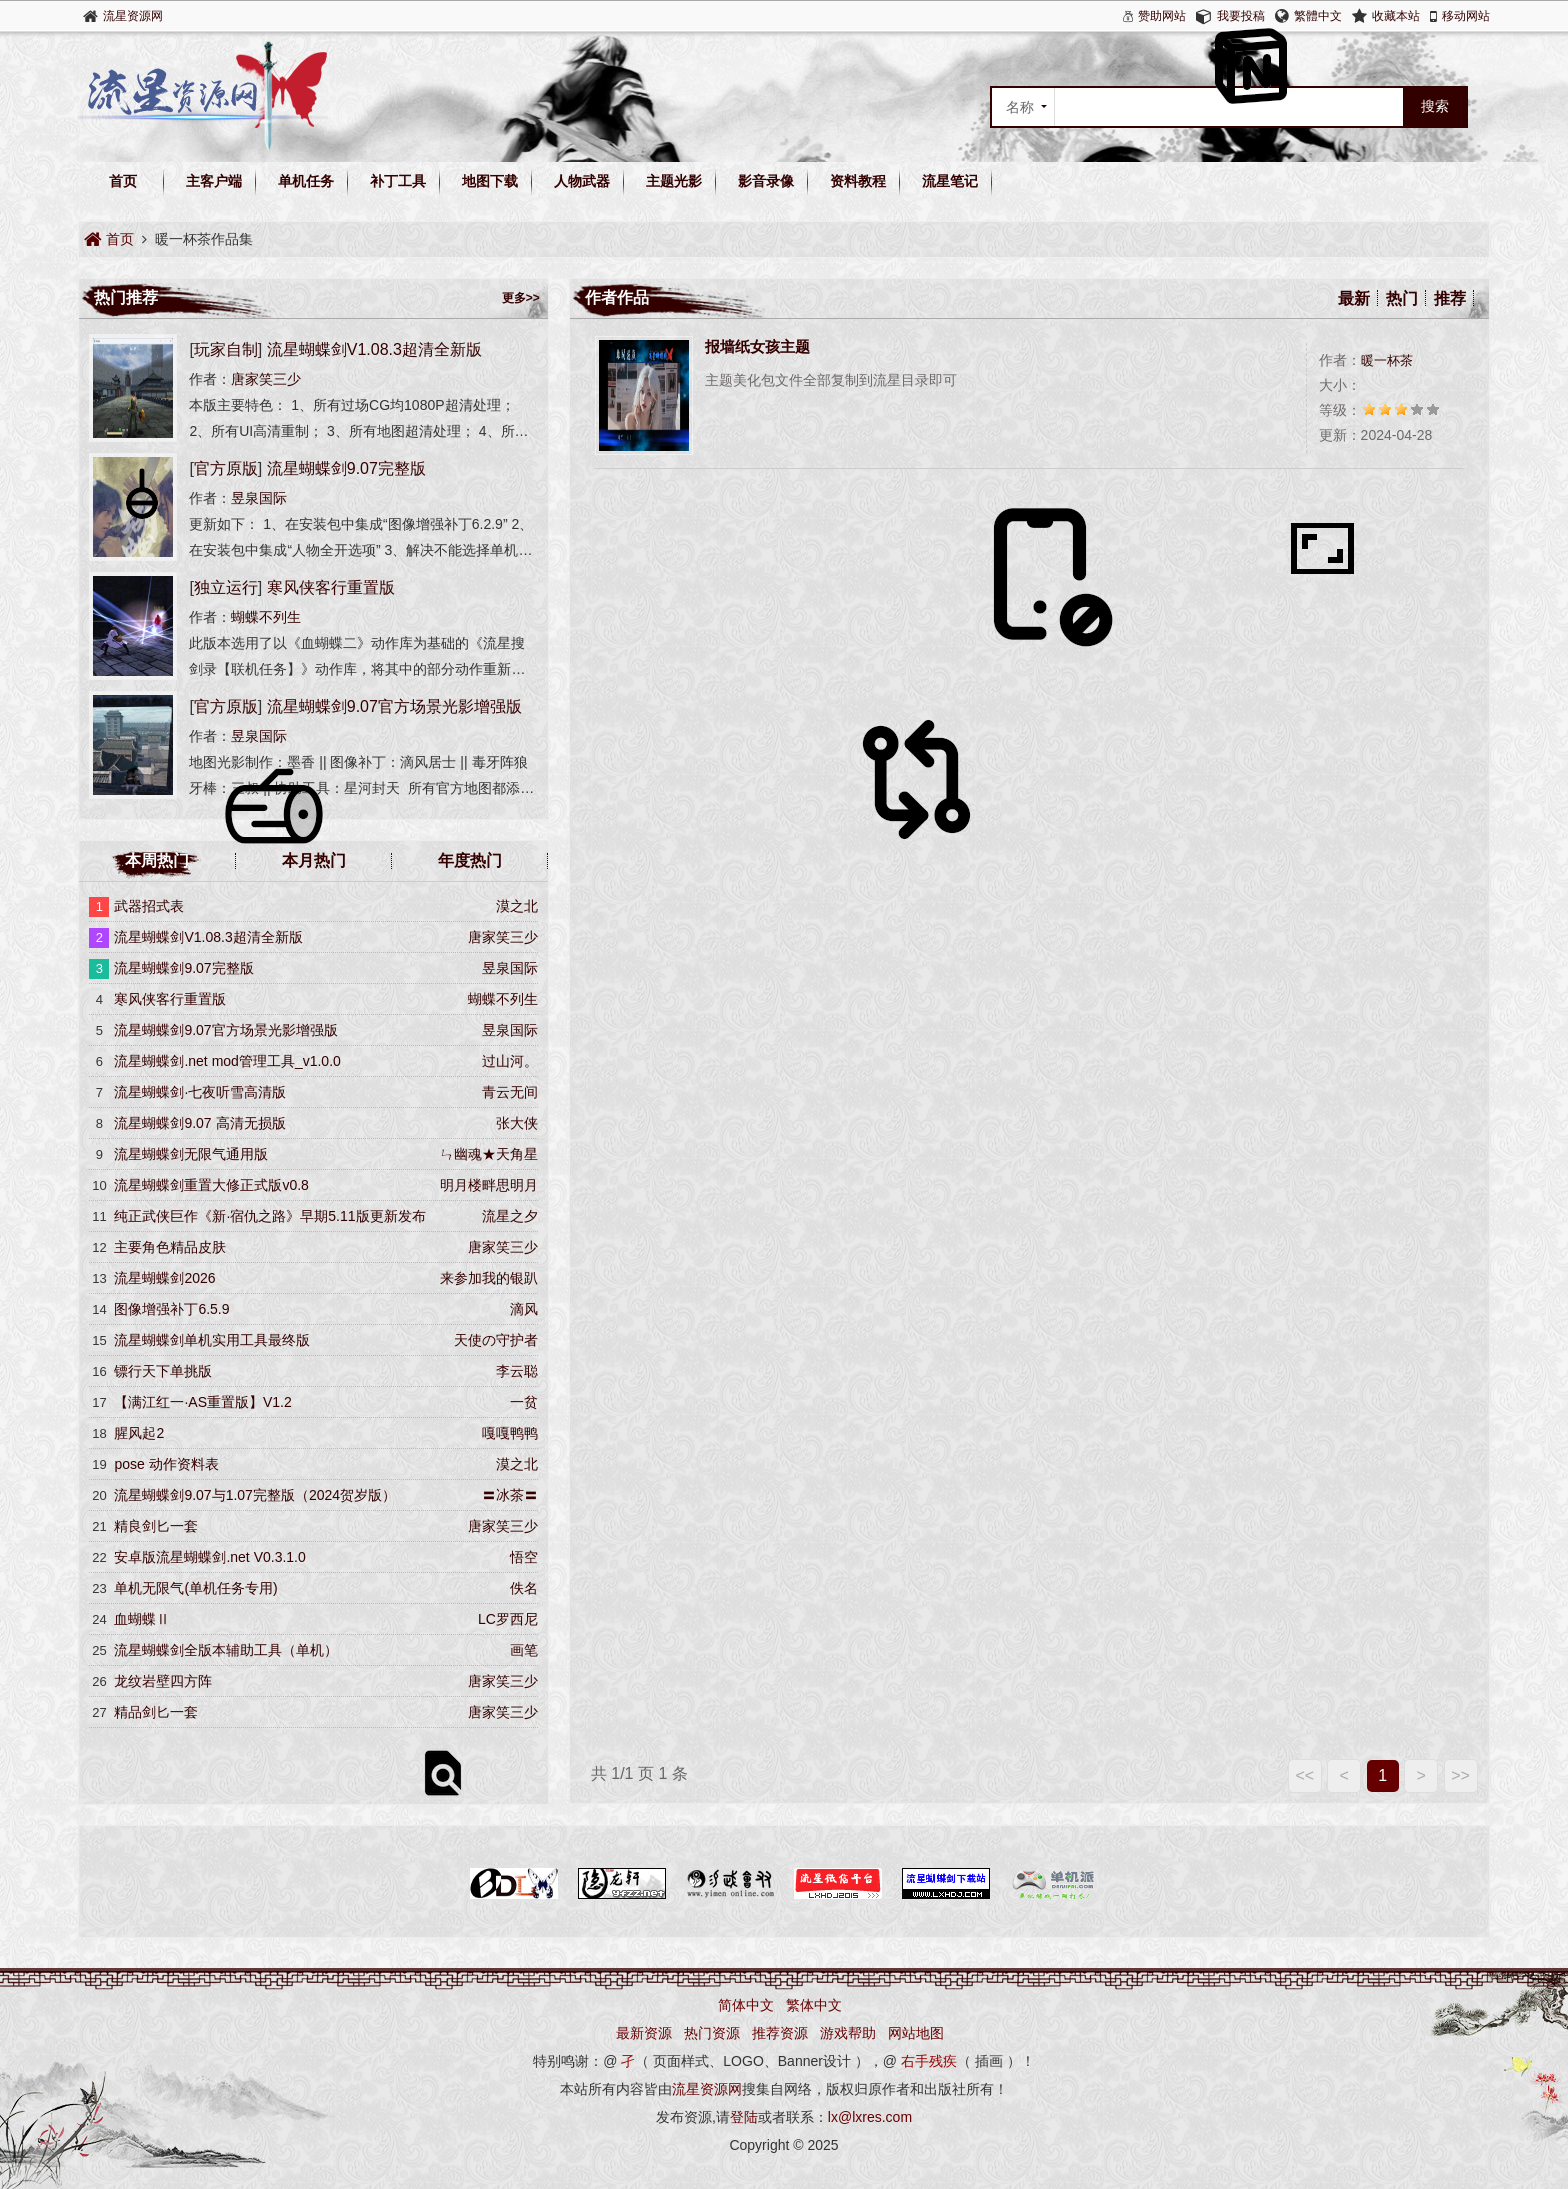 This screenshot has height=2189, width=1568. Describe the element at coordinates (142, 495) in the screenshot. I see `select genderless or non-binary gender option` at that location.